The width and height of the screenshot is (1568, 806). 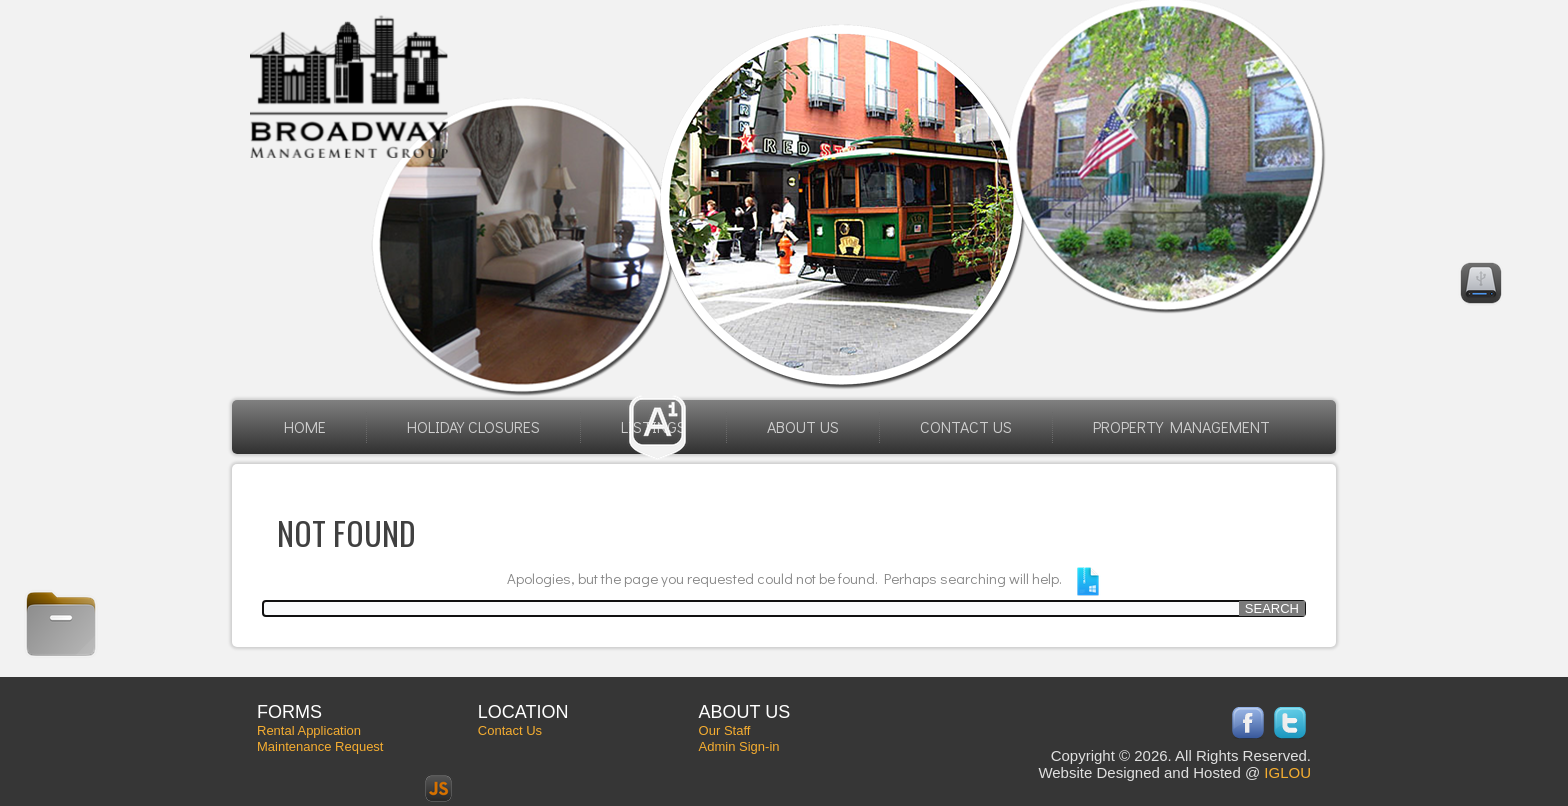 I want to click on open javascript testing application, so click(x=438, y=788).